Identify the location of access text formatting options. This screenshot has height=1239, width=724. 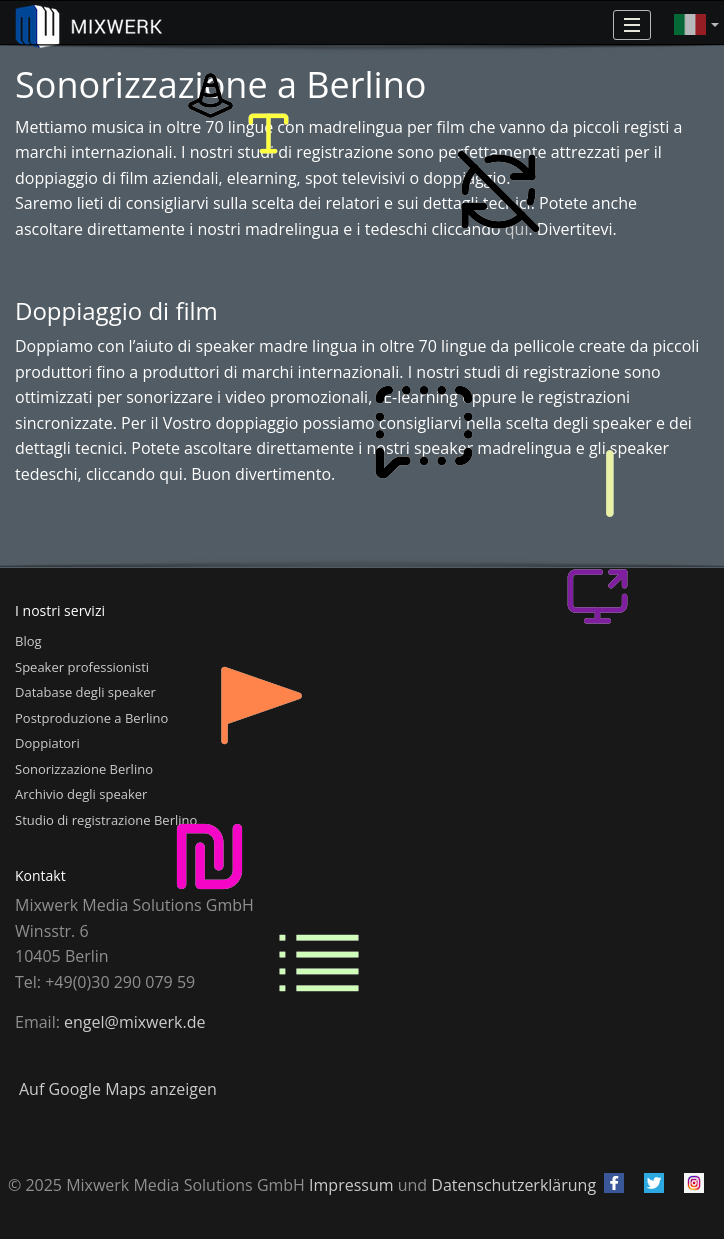
(268, 133).